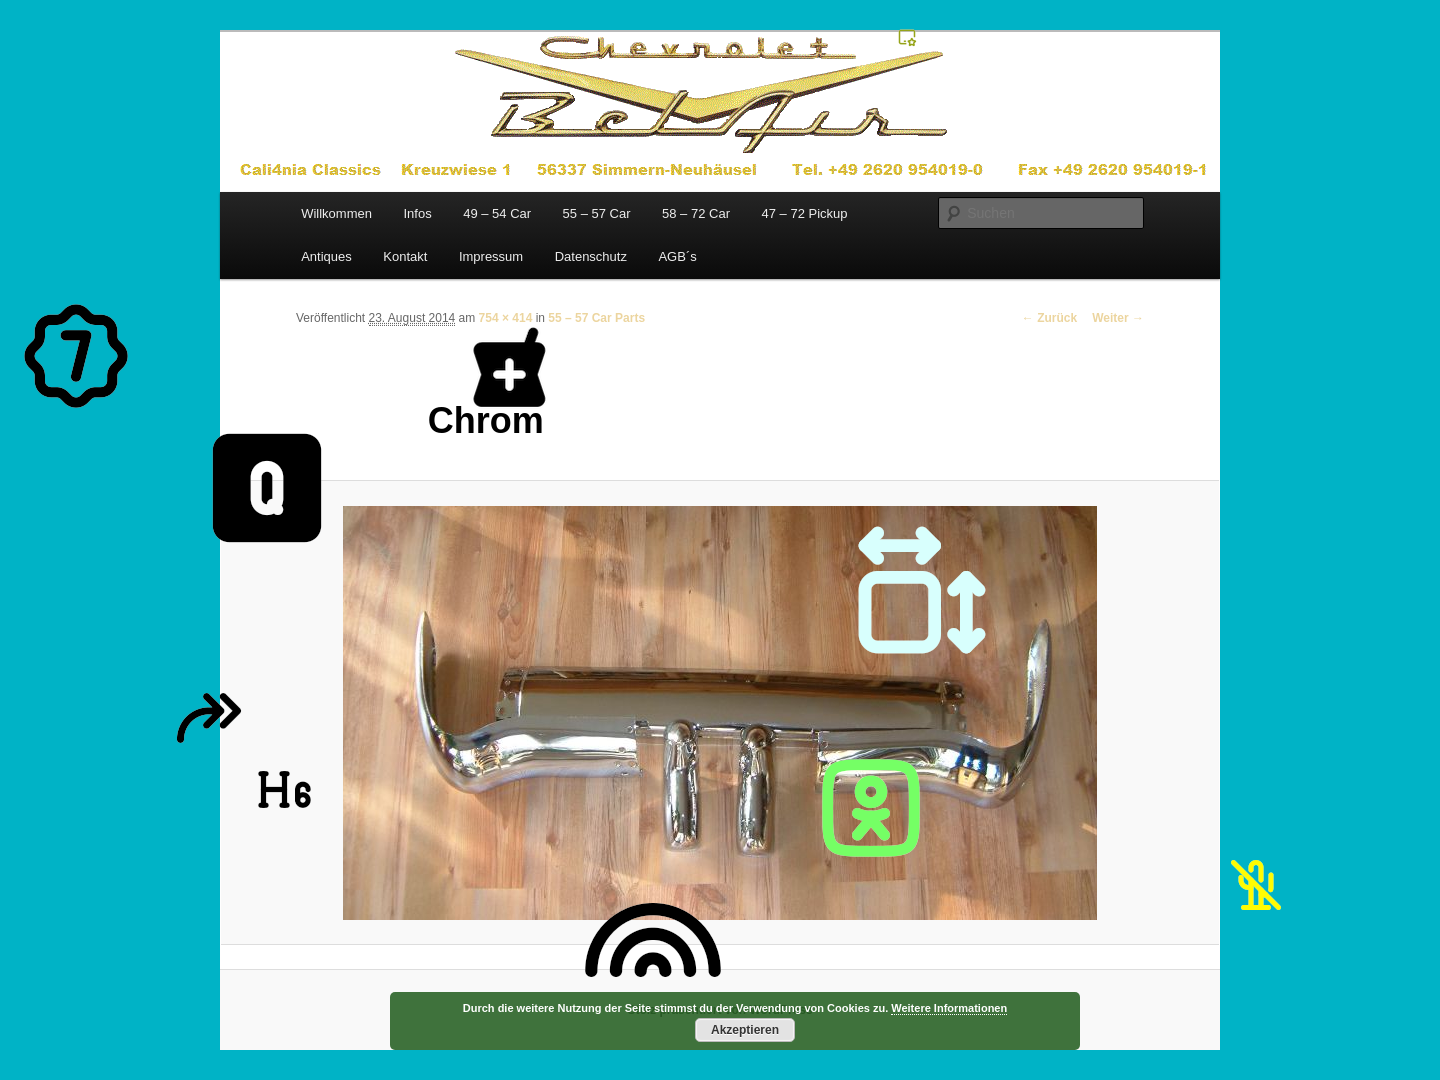 Image resolution: width=1440 pixels, height=1080 pixels. Describe the element at coordinates (907, 37) in the screenshot. I see `mark this tablet as a favorite device` at that location.